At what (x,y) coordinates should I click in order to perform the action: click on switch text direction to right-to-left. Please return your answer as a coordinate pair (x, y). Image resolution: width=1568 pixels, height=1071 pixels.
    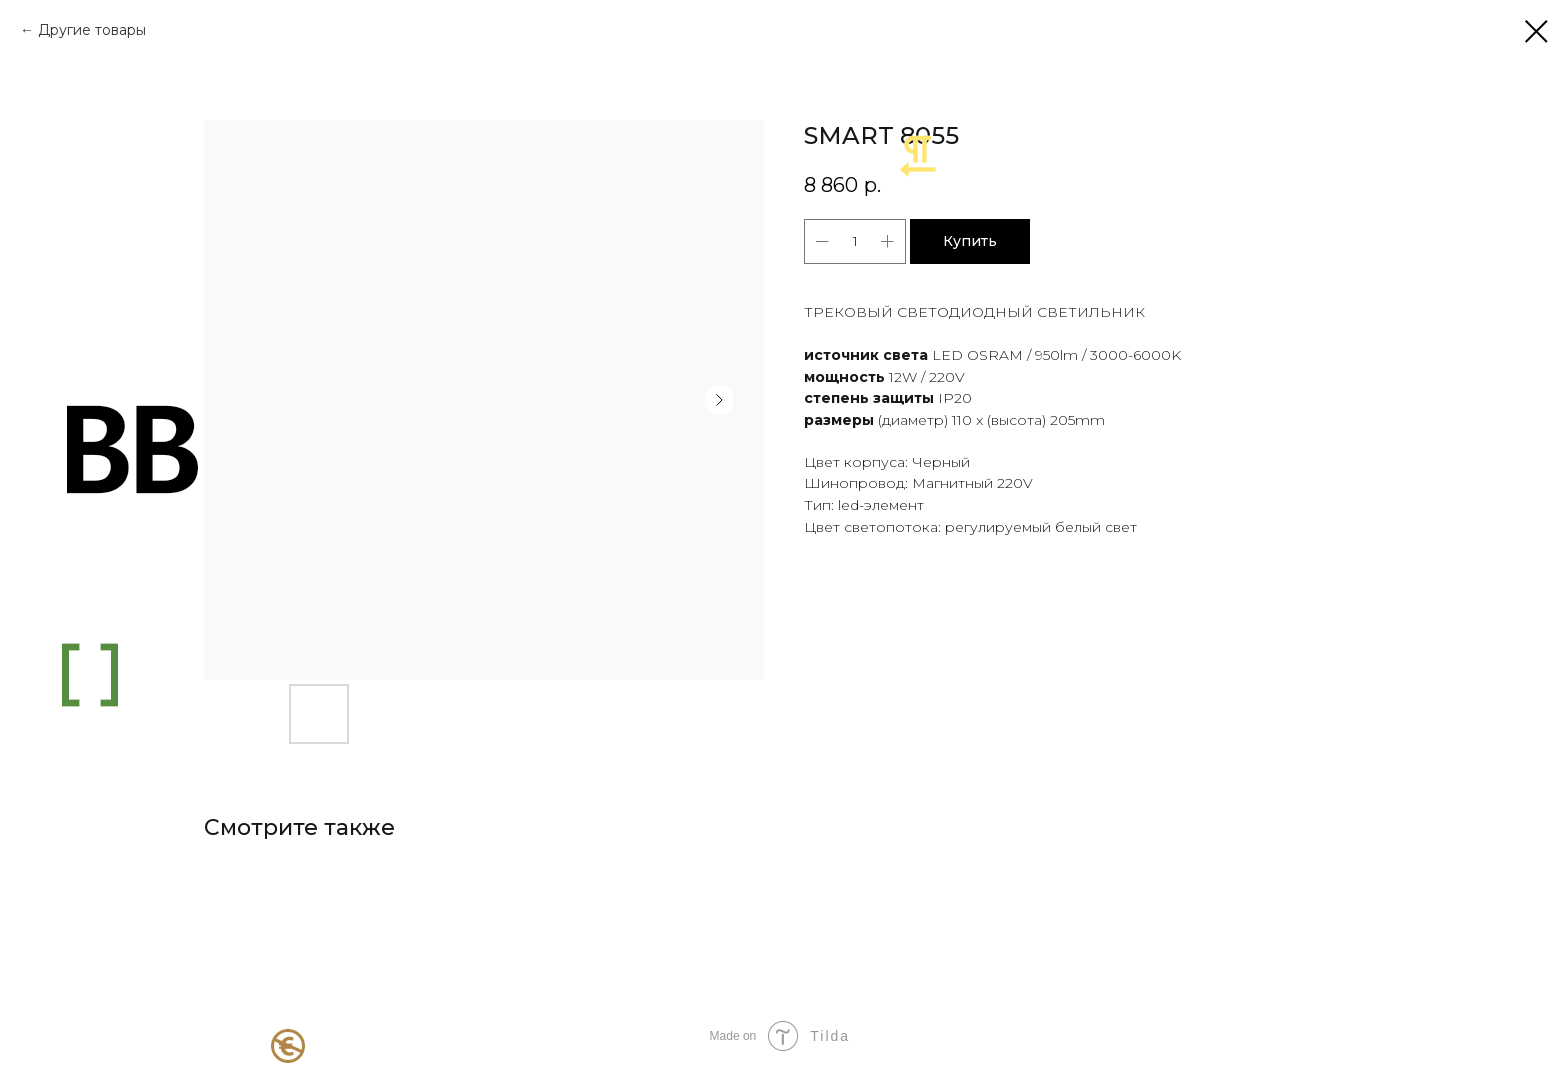
    Looking at the image, I should click on (920, 156).